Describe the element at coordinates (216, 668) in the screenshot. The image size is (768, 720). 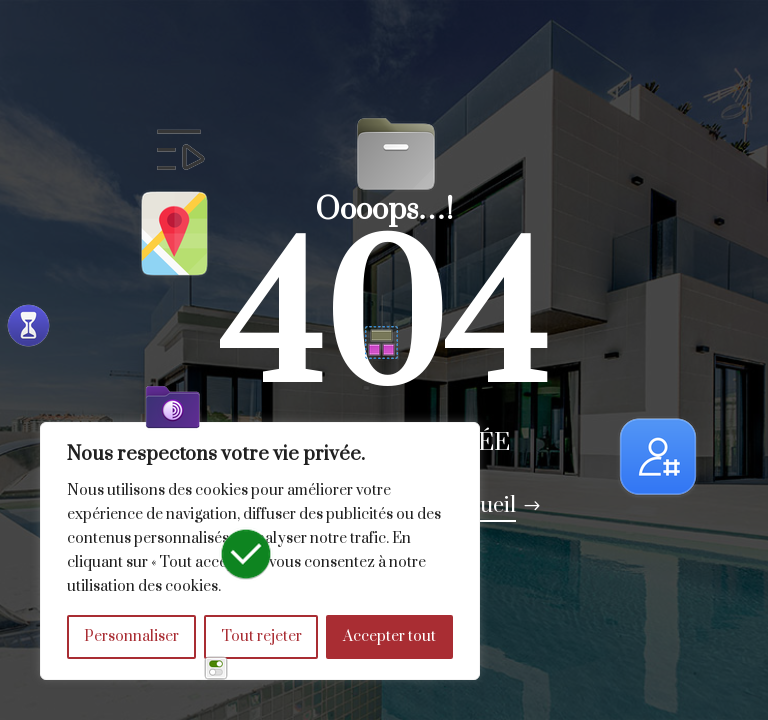
I see `open system tweaks or settings customization` at that location.